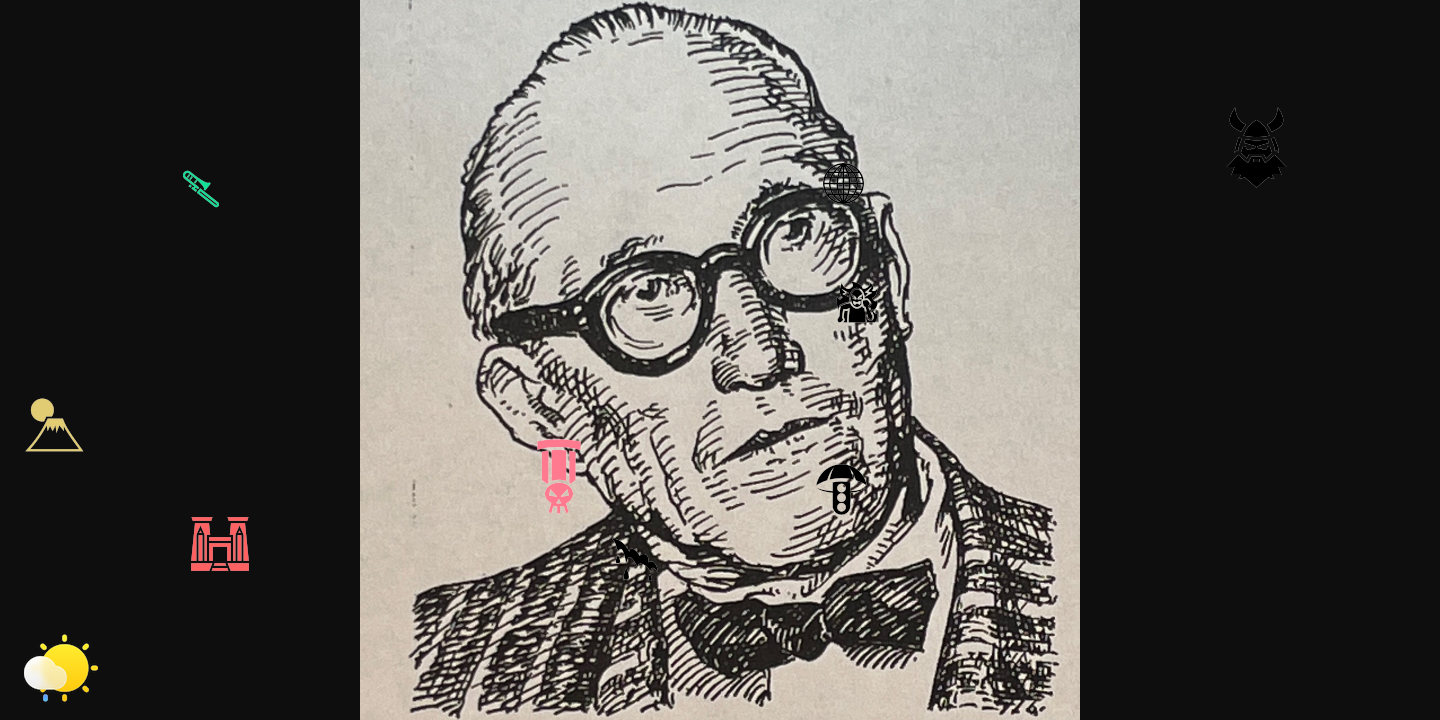 Image resolution: width=1440 pixels, height=720 pixels. Describe the element at coordinates (857, 302) in the screenshot. I see `activate enrage ability or berserk mode` at that location.